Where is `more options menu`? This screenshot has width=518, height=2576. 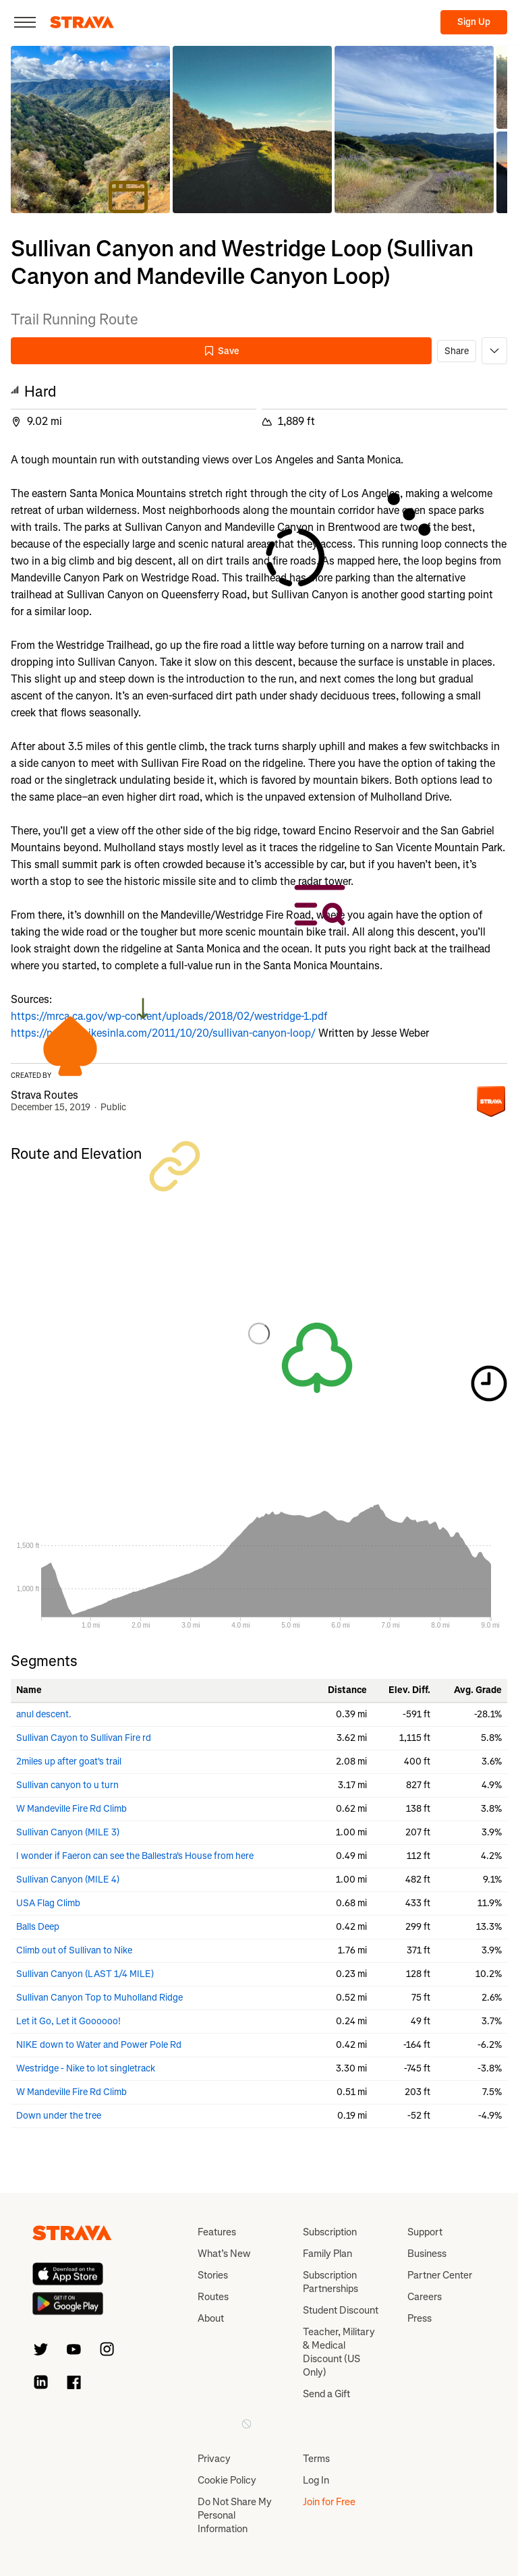
more options menu is located at coordinates (409, 514).